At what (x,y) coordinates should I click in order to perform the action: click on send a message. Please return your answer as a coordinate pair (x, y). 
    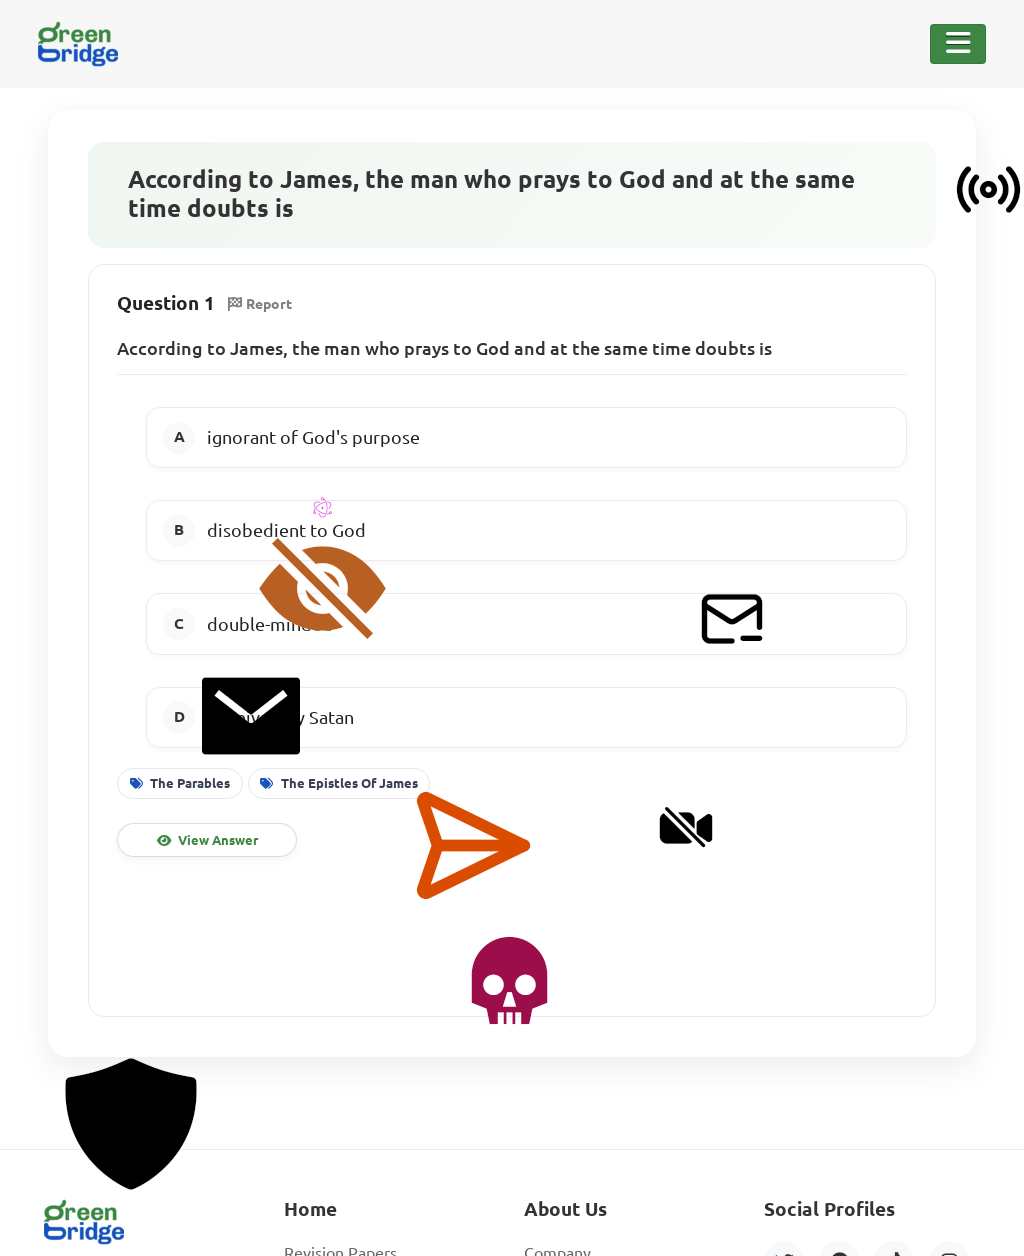
    Looking at the image, I should click on (470, 845).